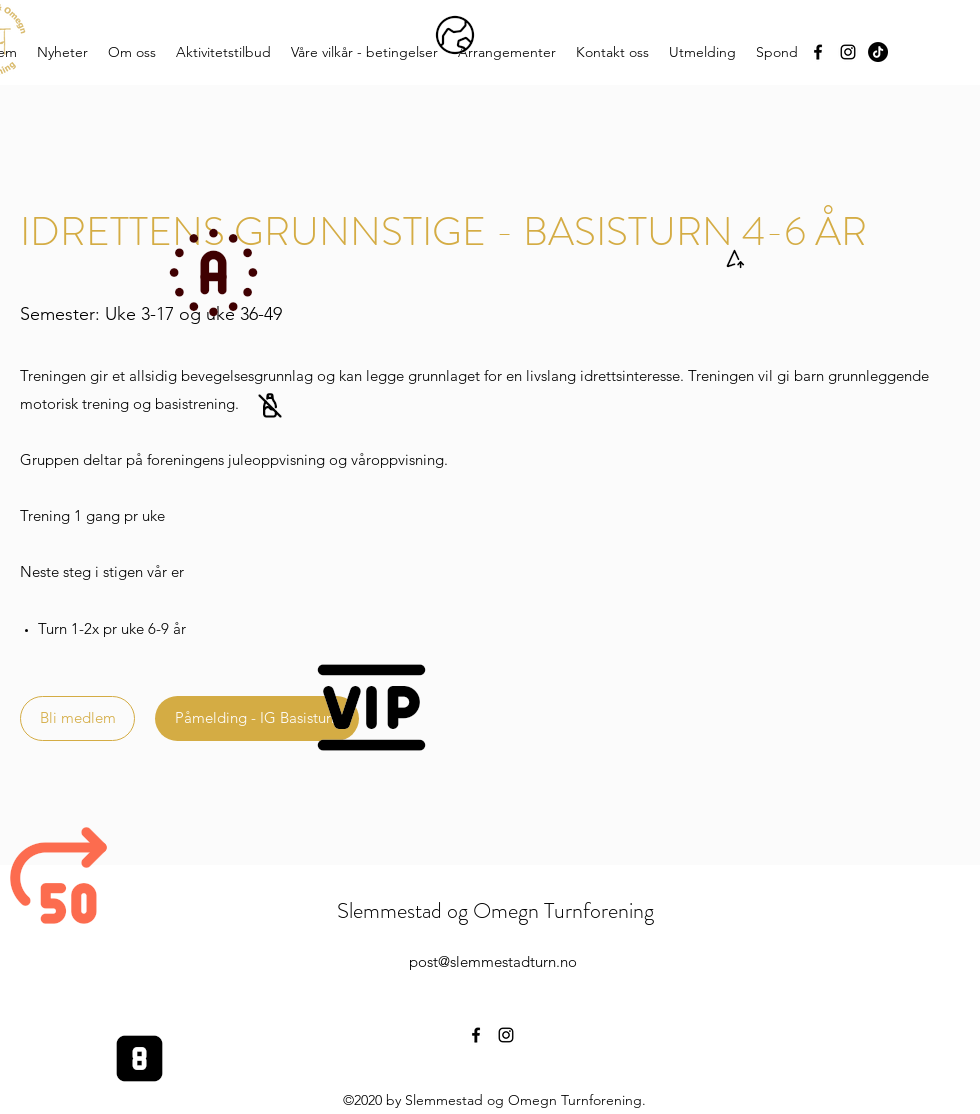 The height and width of the screenshot is (1114, 980). I want to click on access VIP member benefits or status, so click(371, 707).